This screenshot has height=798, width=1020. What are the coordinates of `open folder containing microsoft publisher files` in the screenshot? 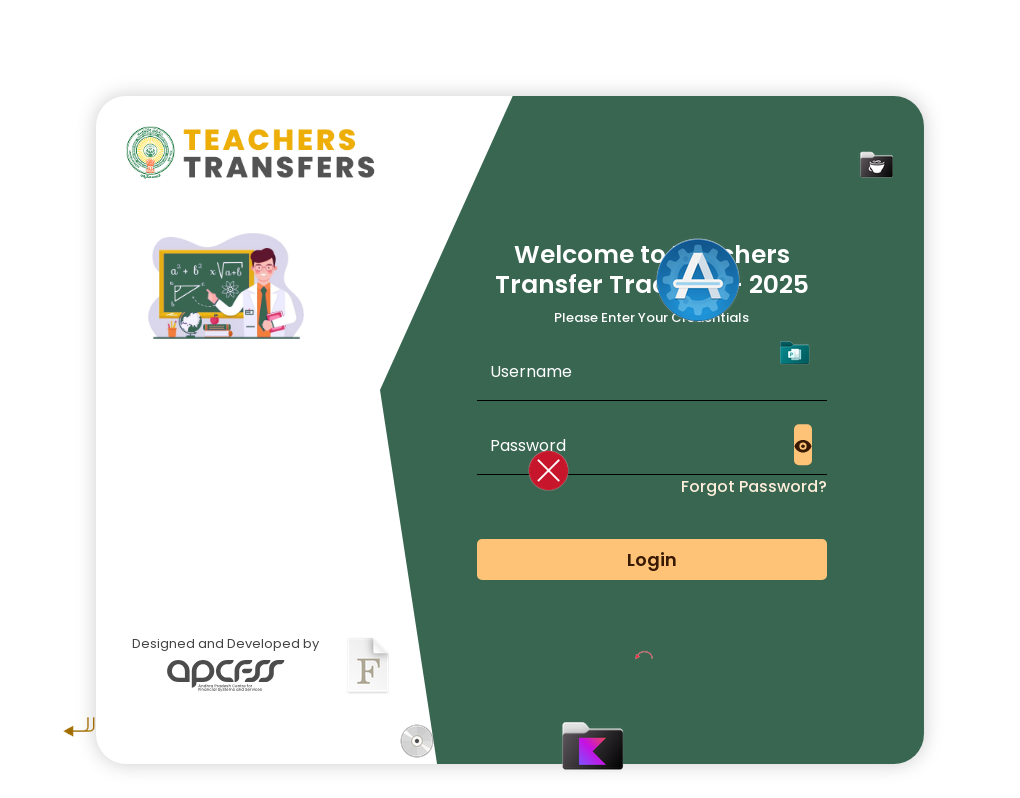 It's located at (794, 353).